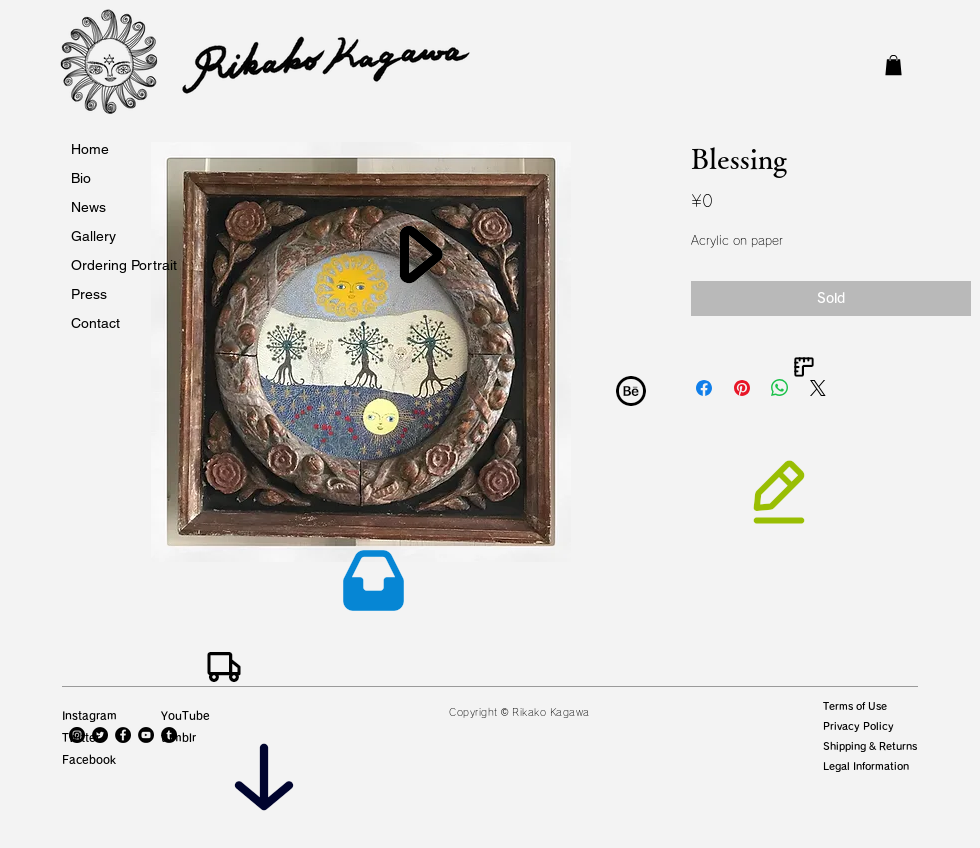 The width and height of the screenshot is (980, 848). I want to click on navigate to the next screen or step, so click(416, 254).